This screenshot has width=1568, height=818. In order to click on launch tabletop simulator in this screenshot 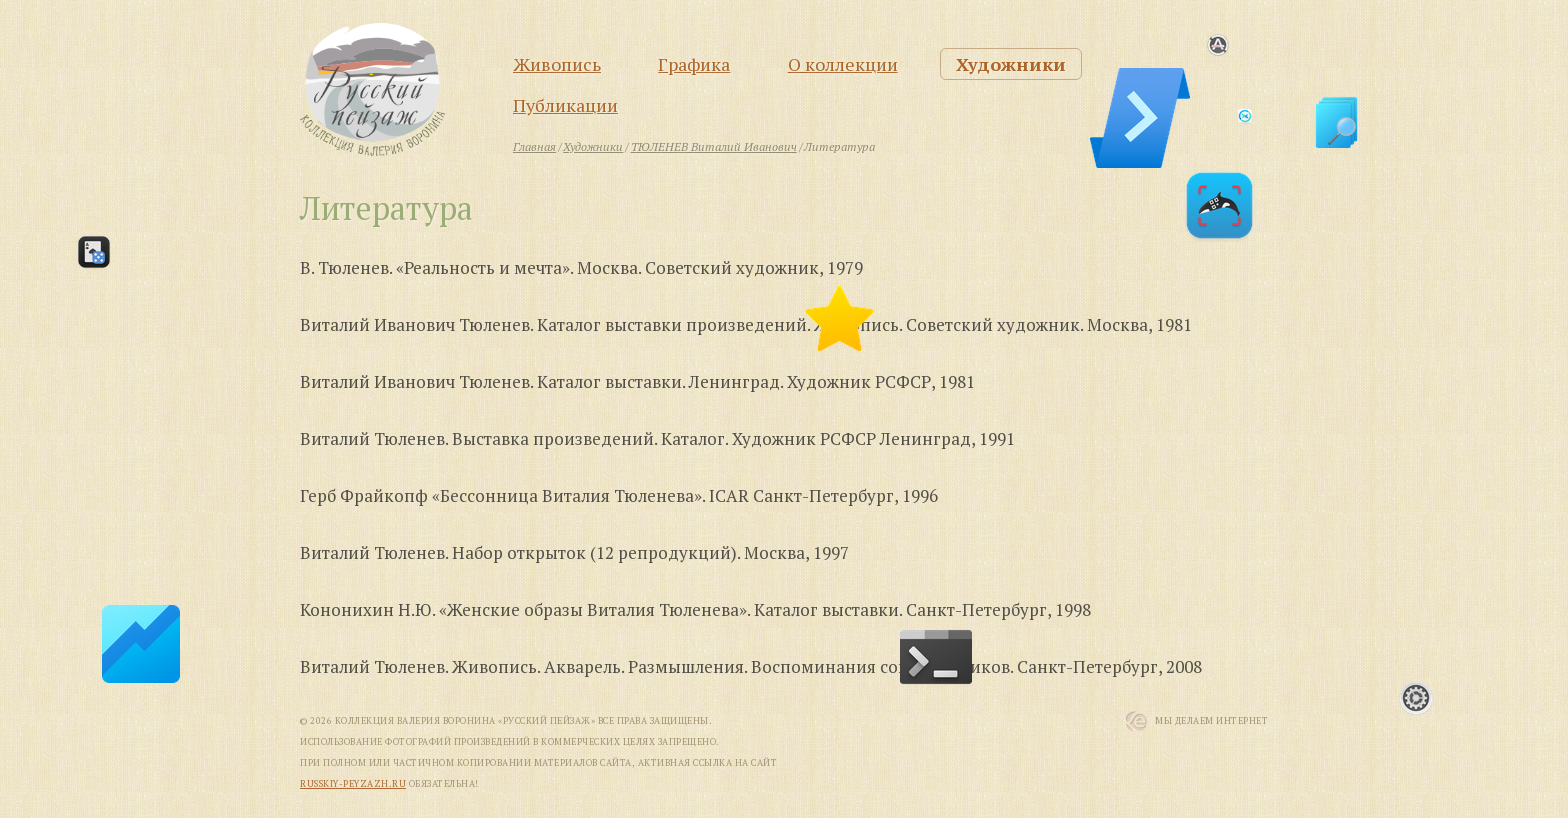, I will do `click(94, 252)`.